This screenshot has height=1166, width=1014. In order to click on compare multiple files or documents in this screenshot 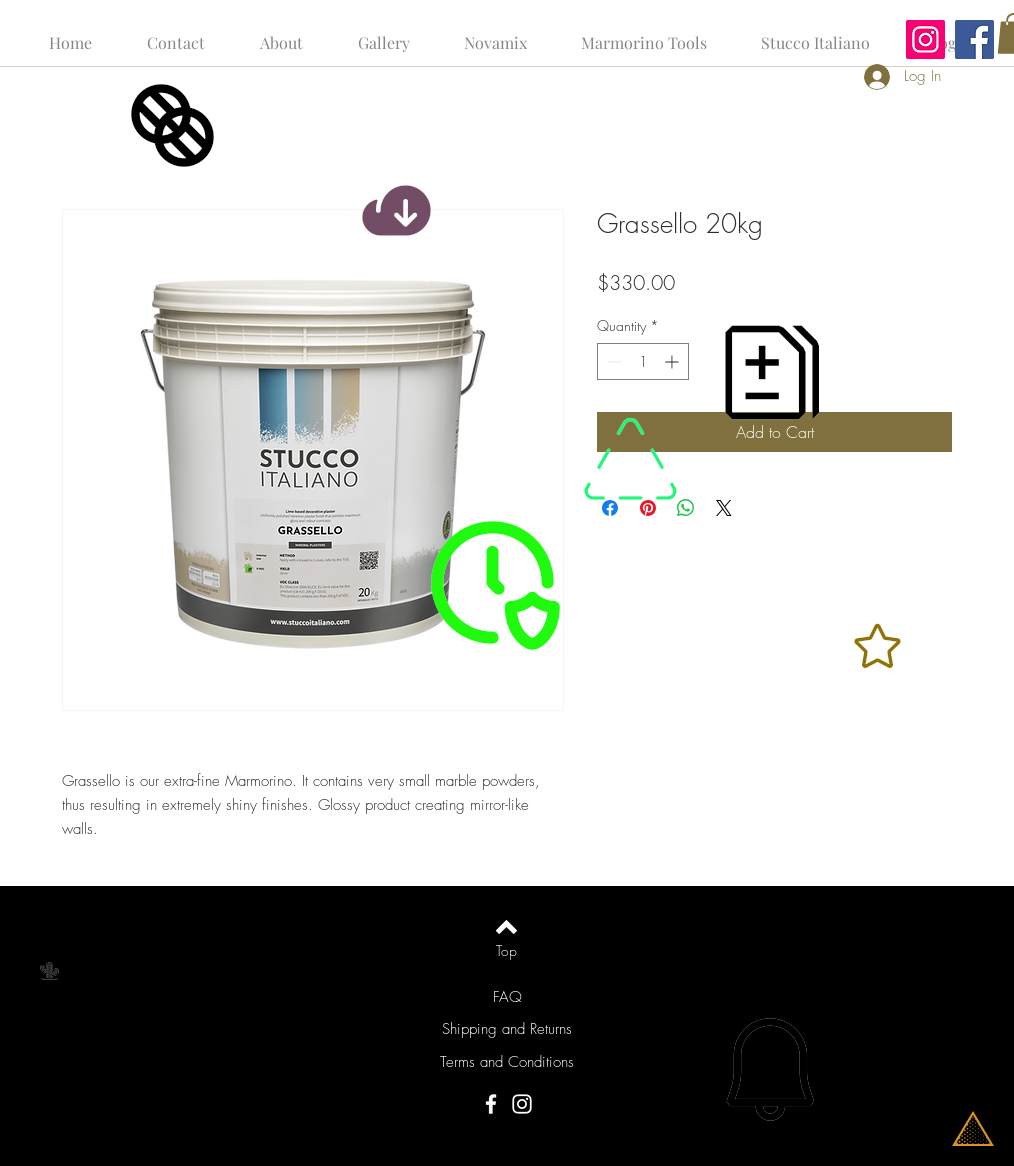, I will do `click(765, 372)`.